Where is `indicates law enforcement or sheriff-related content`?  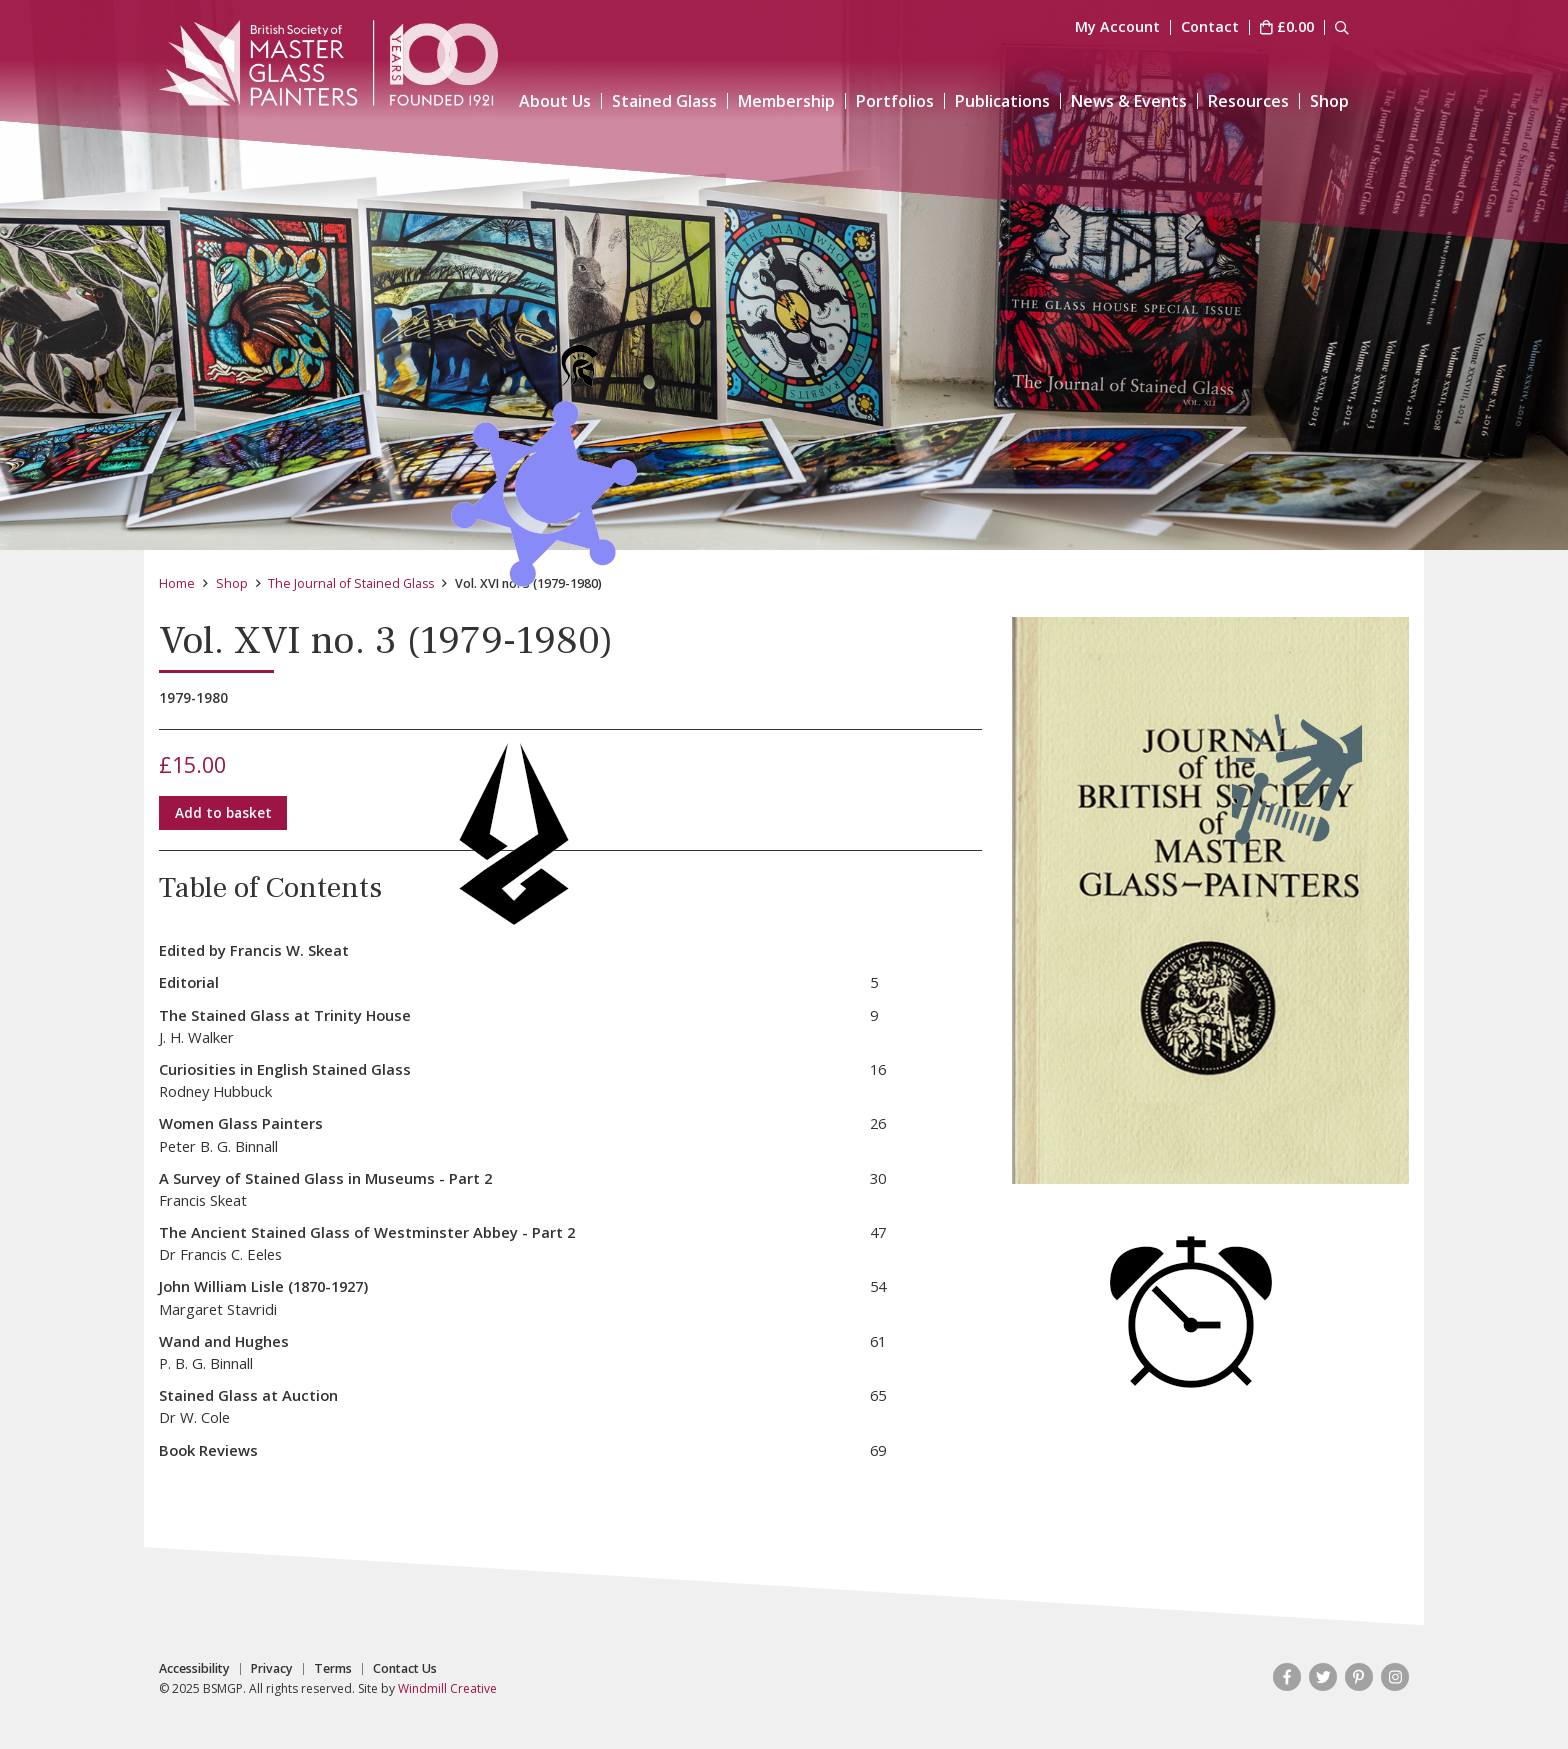
indicates law enforcement or sheriff-related content is located at coordinates (545, 493).